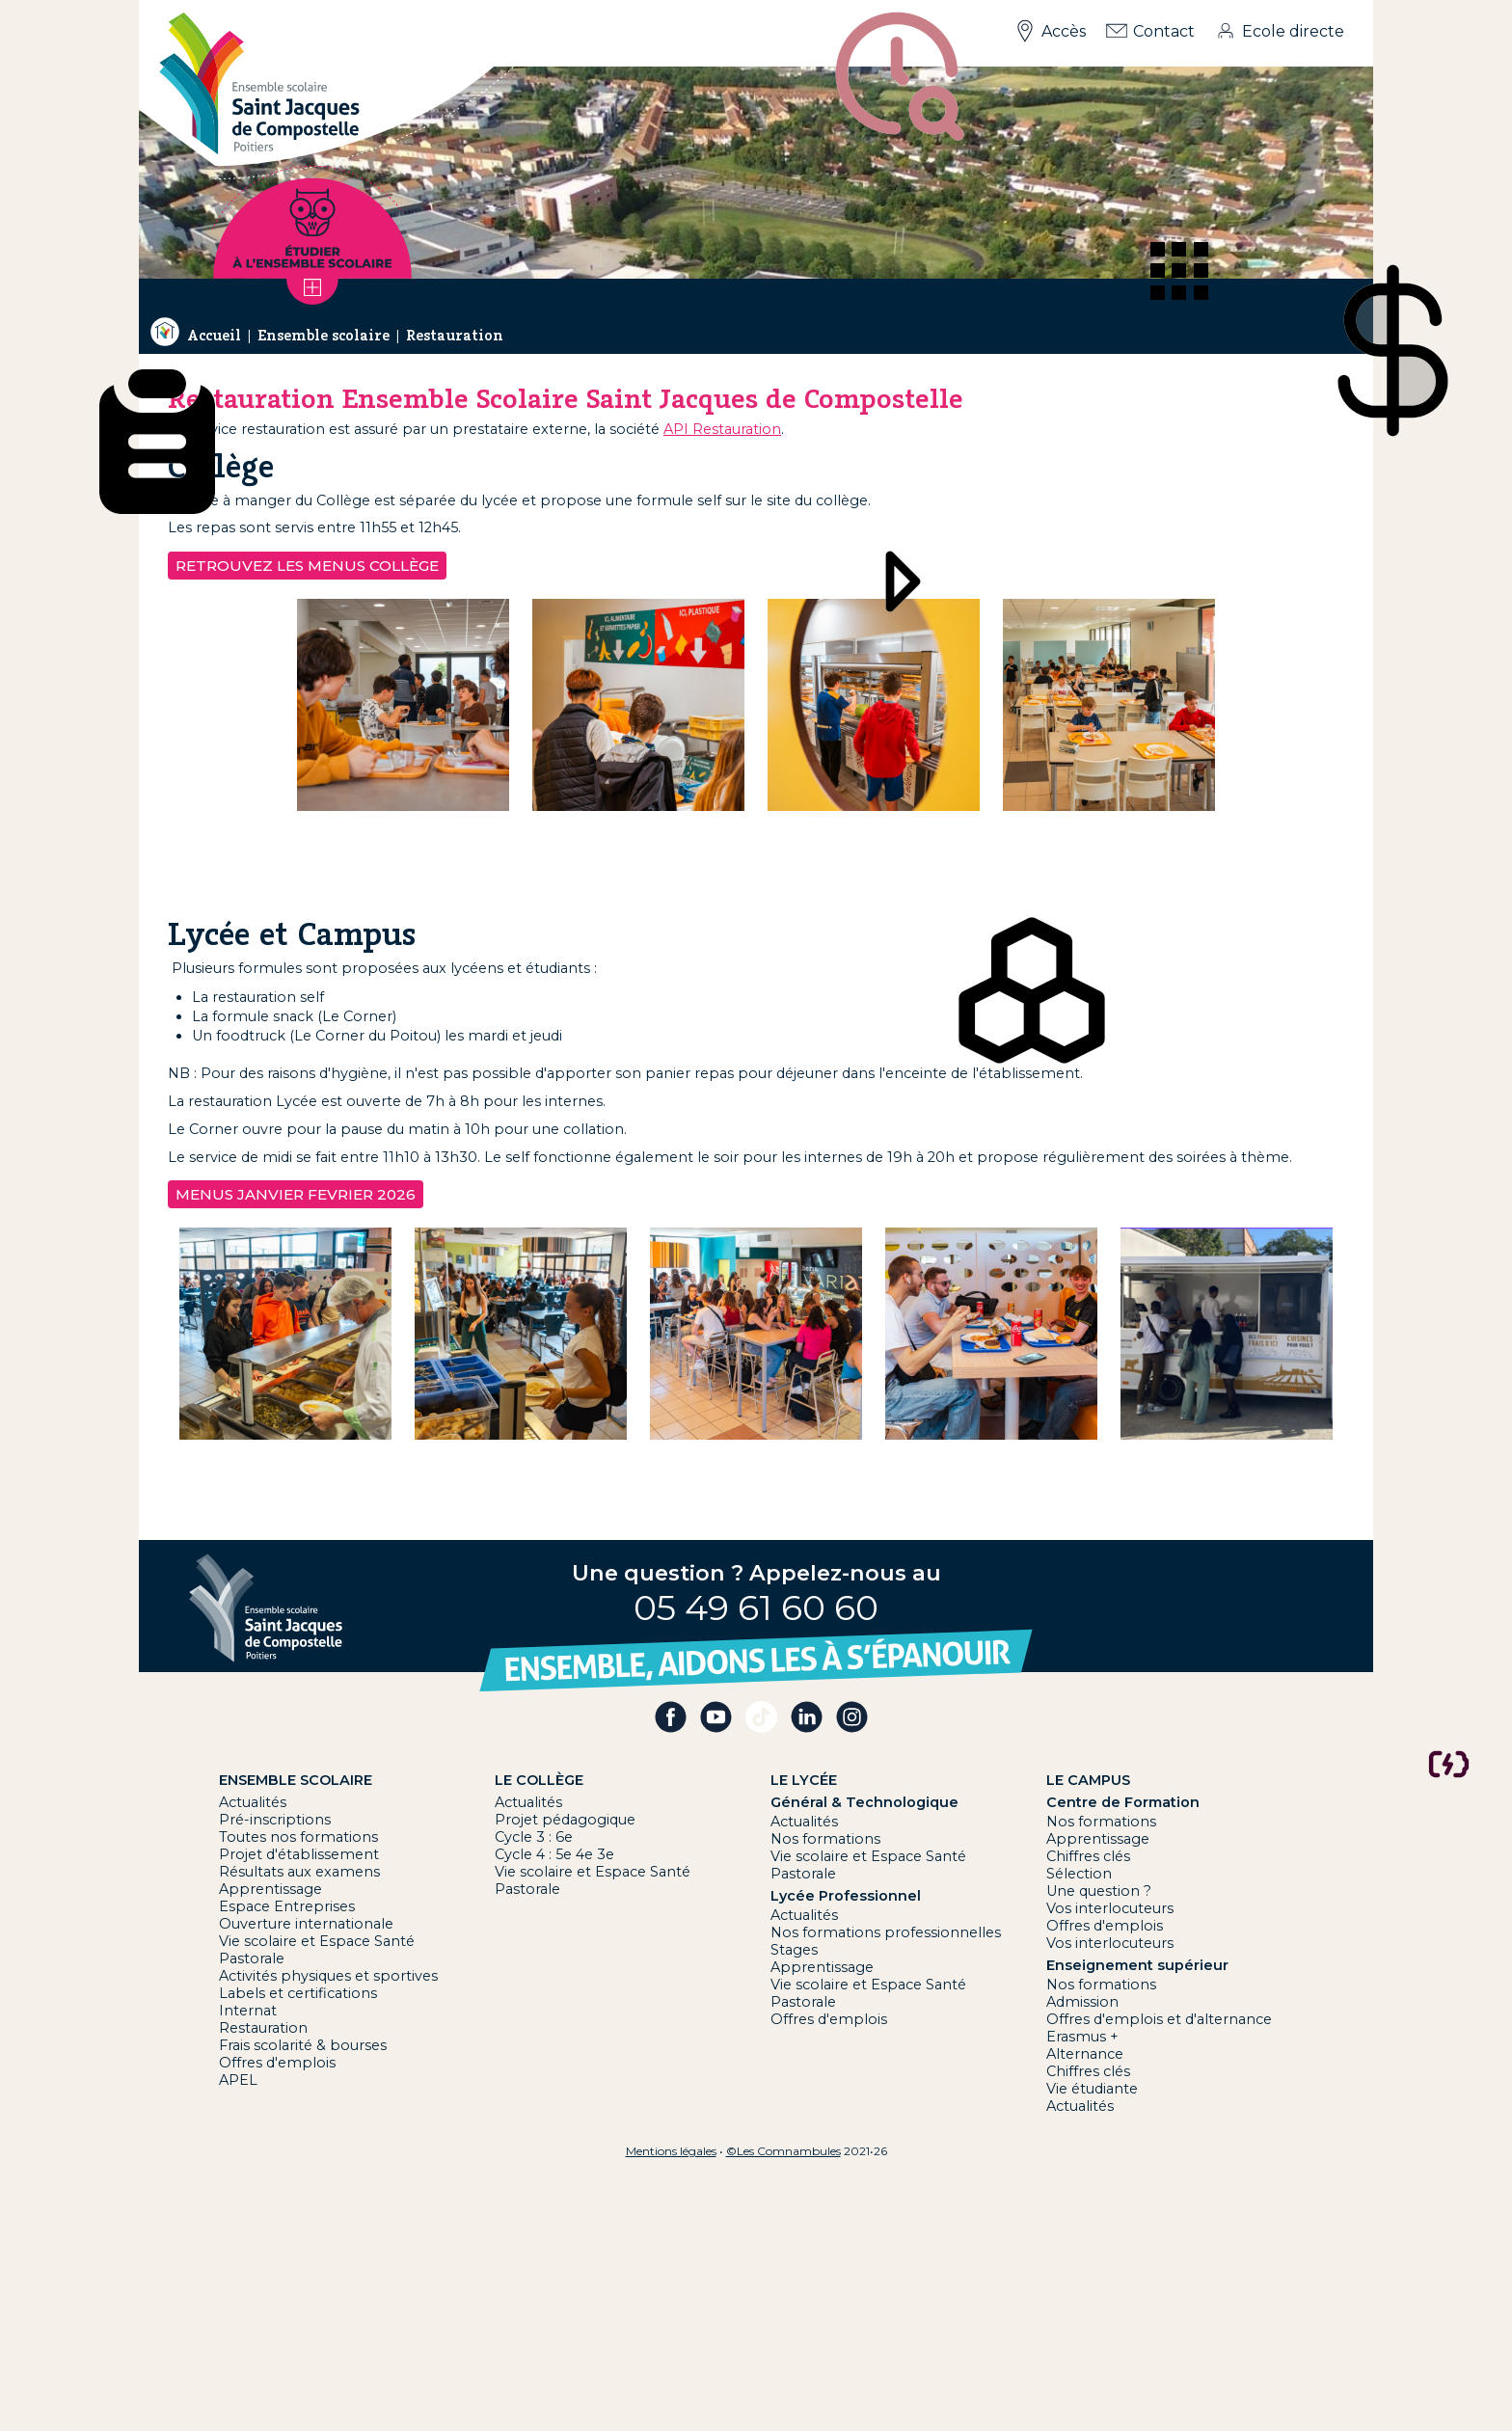 This screenshot has width=1512, height=2431. What do you see at coordinates (897, 73) in the screenshot?
I see `search through time history or logs` at bounding box center [897, 73].